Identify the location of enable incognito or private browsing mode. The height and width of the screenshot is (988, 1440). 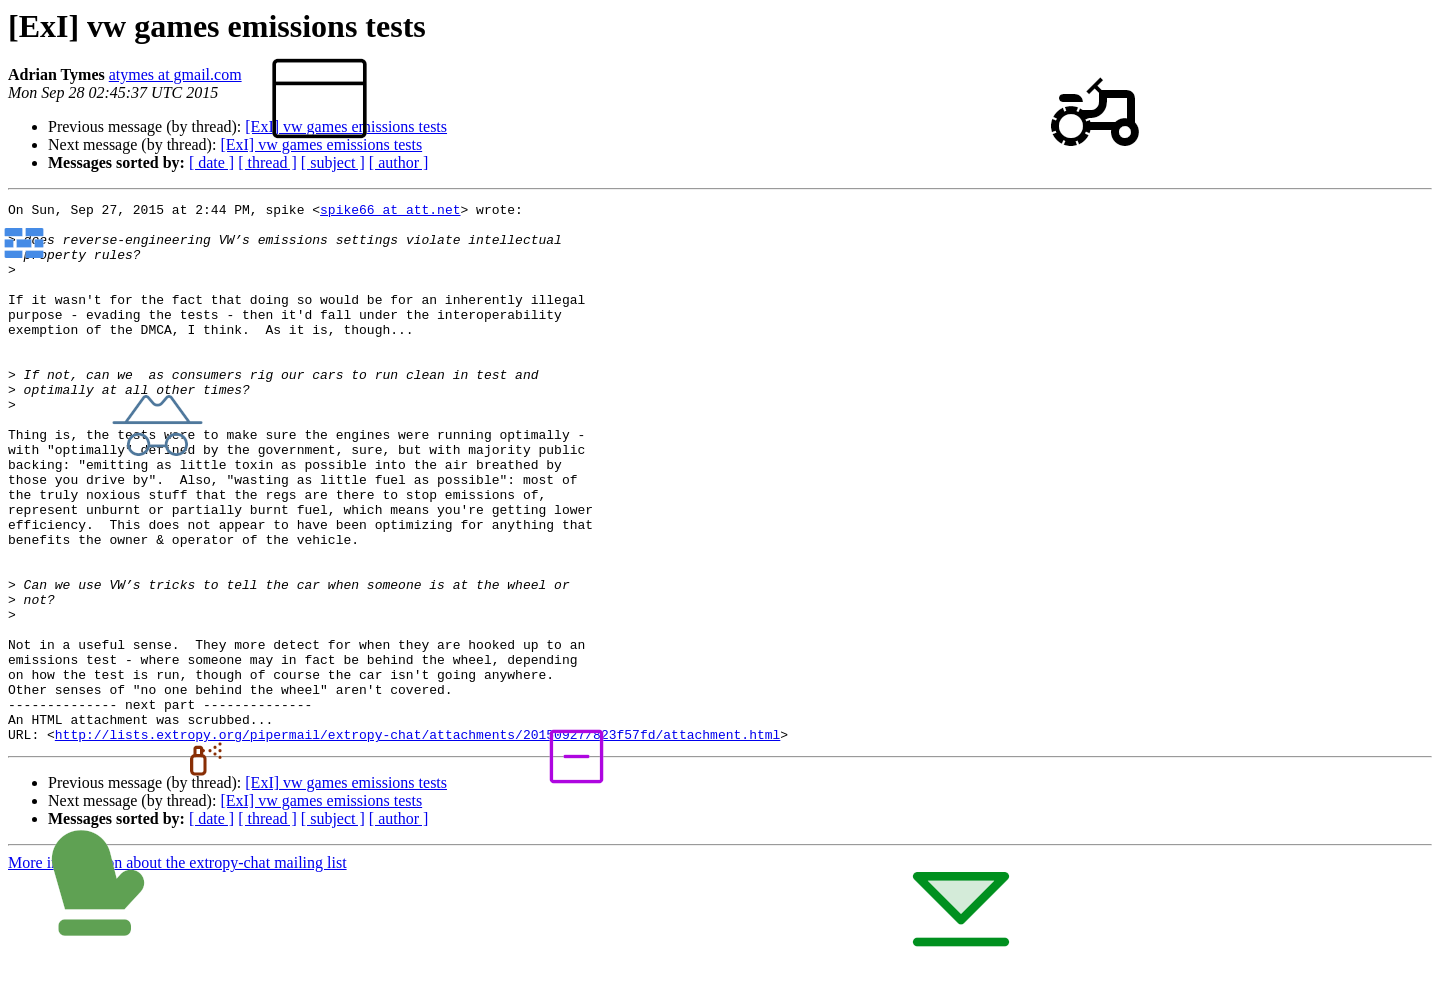
(157, 425).